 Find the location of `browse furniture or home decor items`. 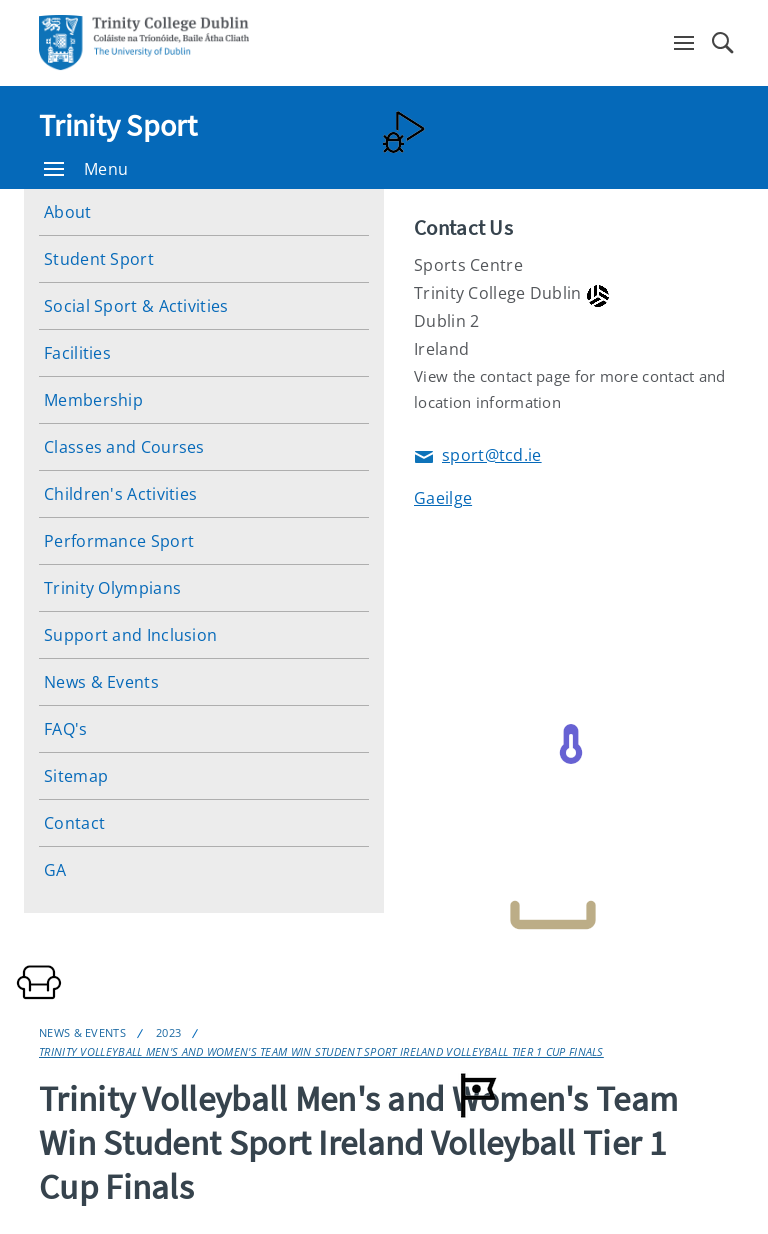

browse furniture or home decor items is located at coordinates (39, 983).